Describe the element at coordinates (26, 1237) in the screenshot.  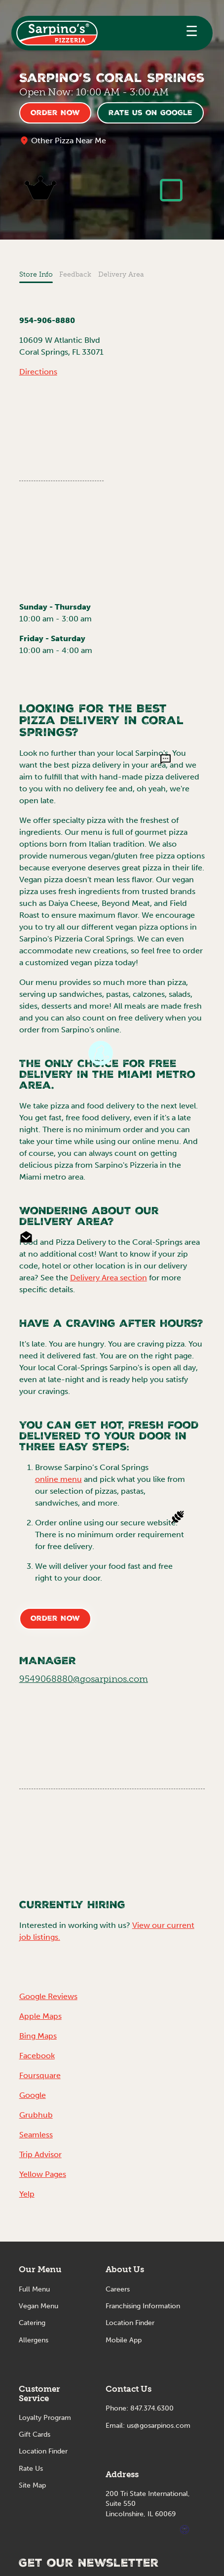
I see `indicates a read or opened email` at that location.